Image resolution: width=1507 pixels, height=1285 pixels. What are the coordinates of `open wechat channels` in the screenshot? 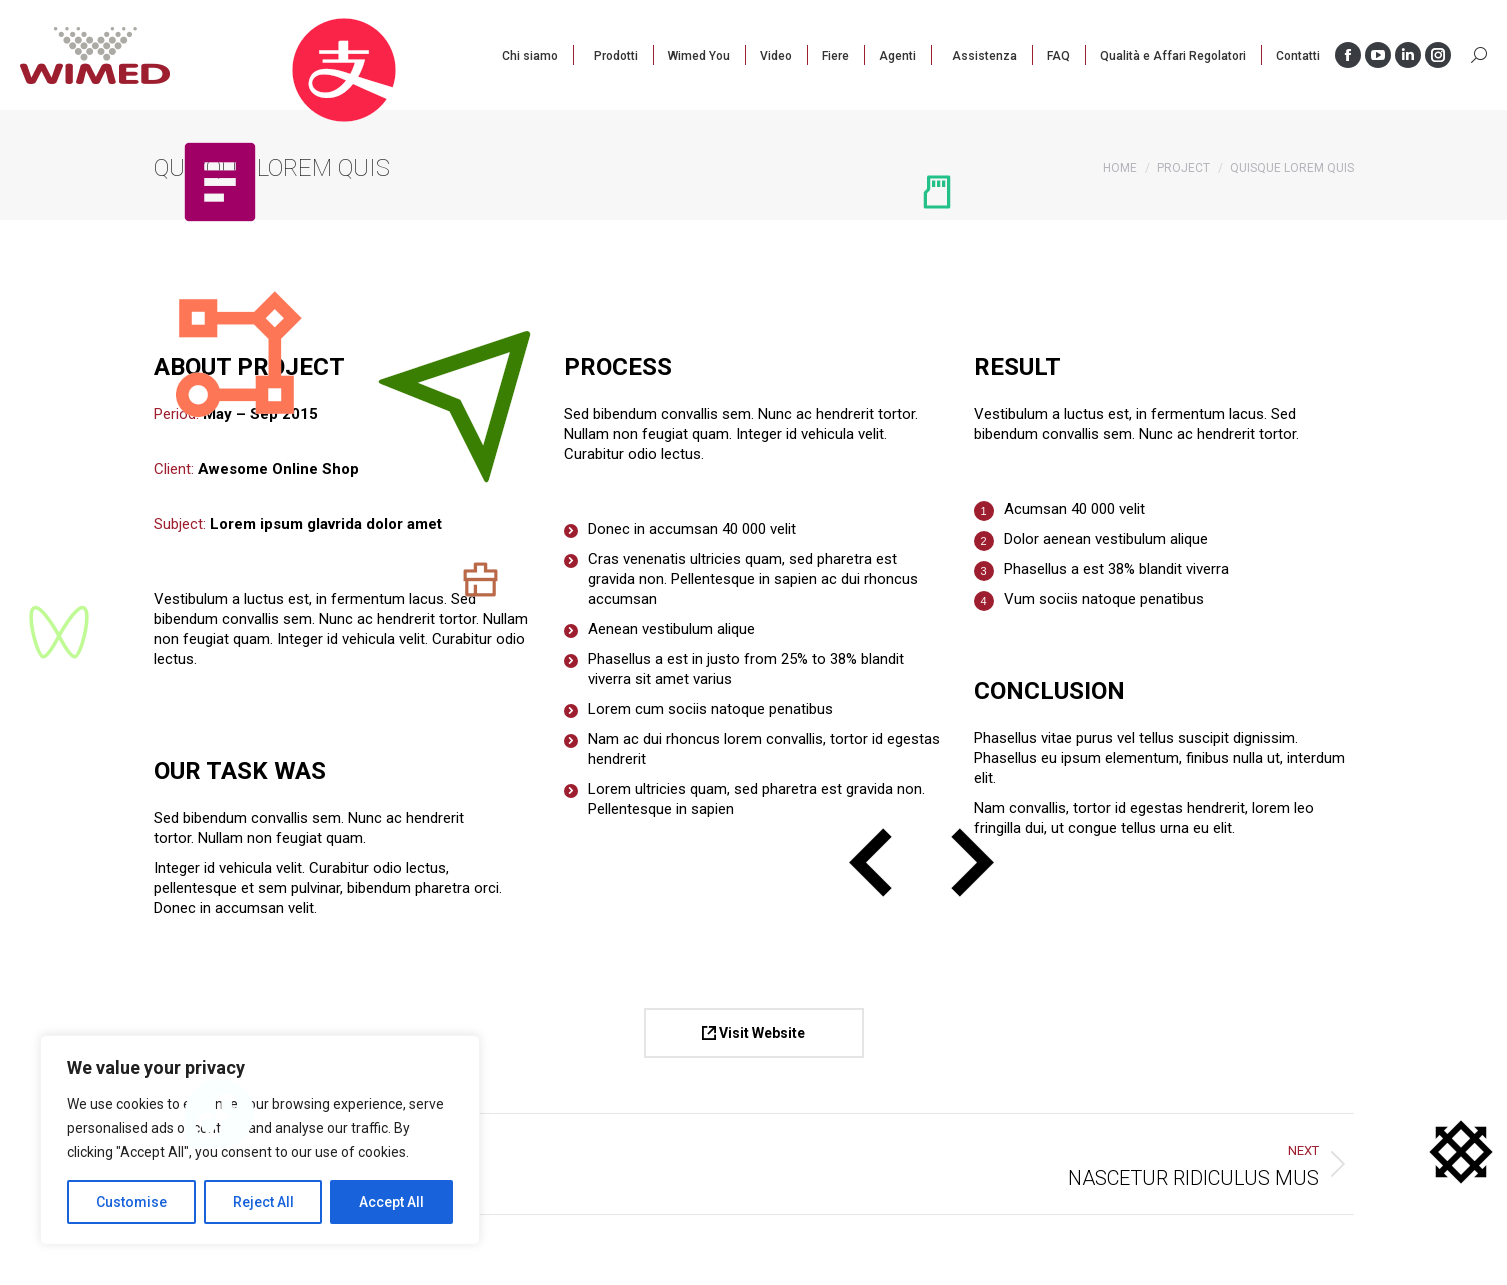 It's located at (59, 632).